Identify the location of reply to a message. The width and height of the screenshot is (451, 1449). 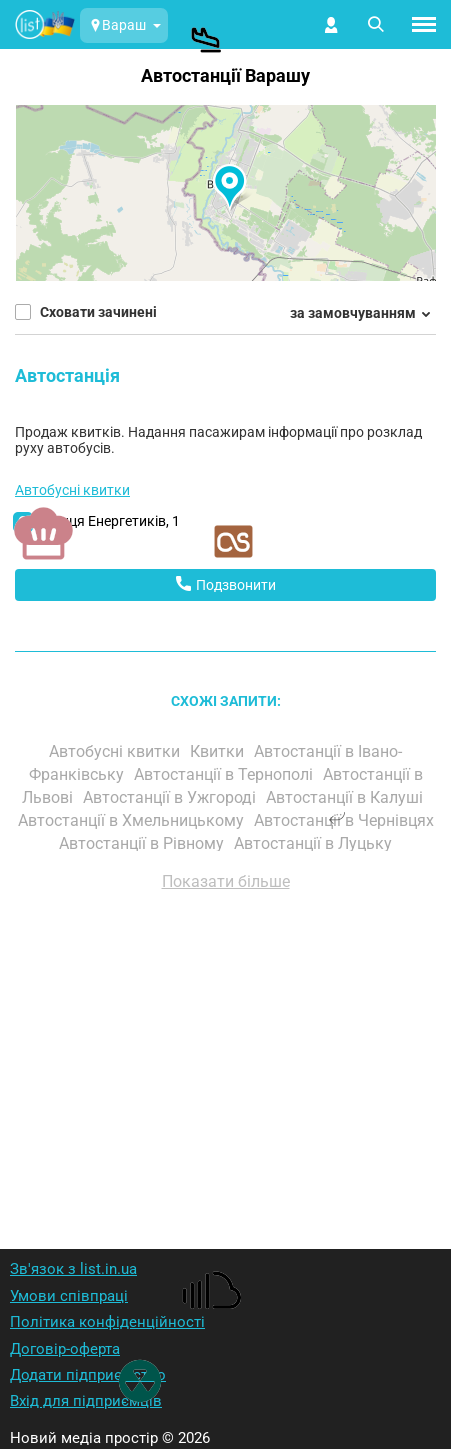
(337, 818).